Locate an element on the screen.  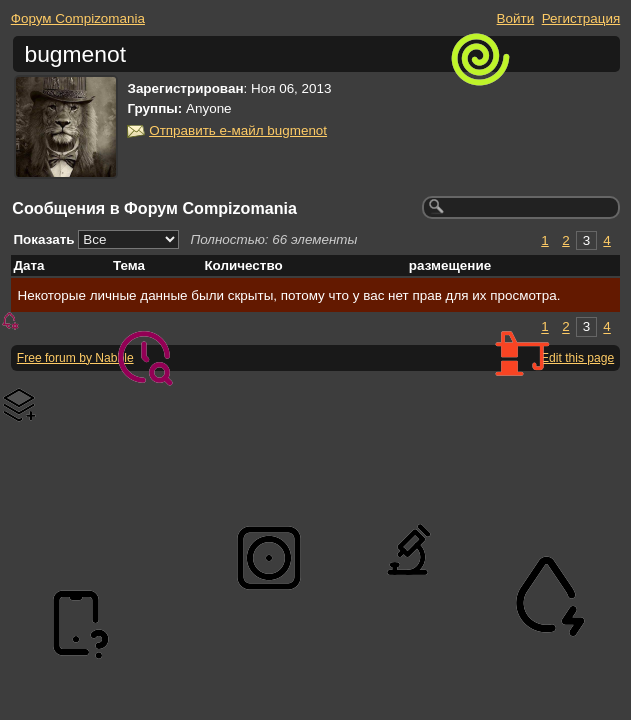
indicates loading or processing in progress is located at coordinates (480, 59).